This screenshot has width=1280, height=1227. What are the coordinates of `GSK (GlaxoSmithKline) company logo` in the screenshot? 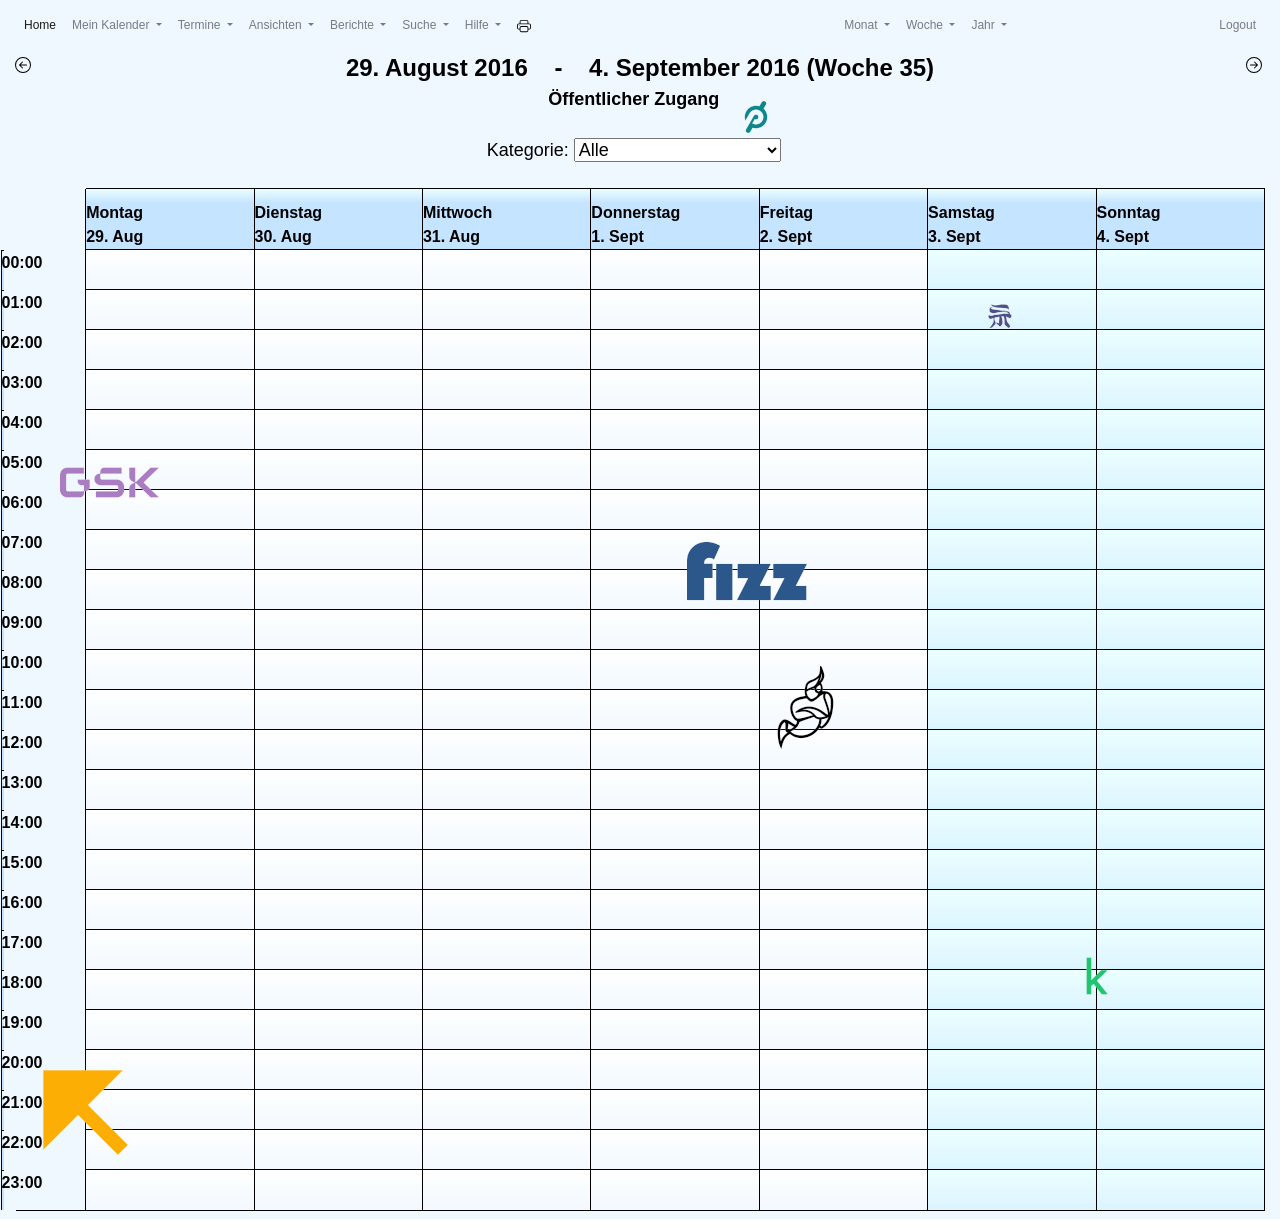 It's located at (109, 482).